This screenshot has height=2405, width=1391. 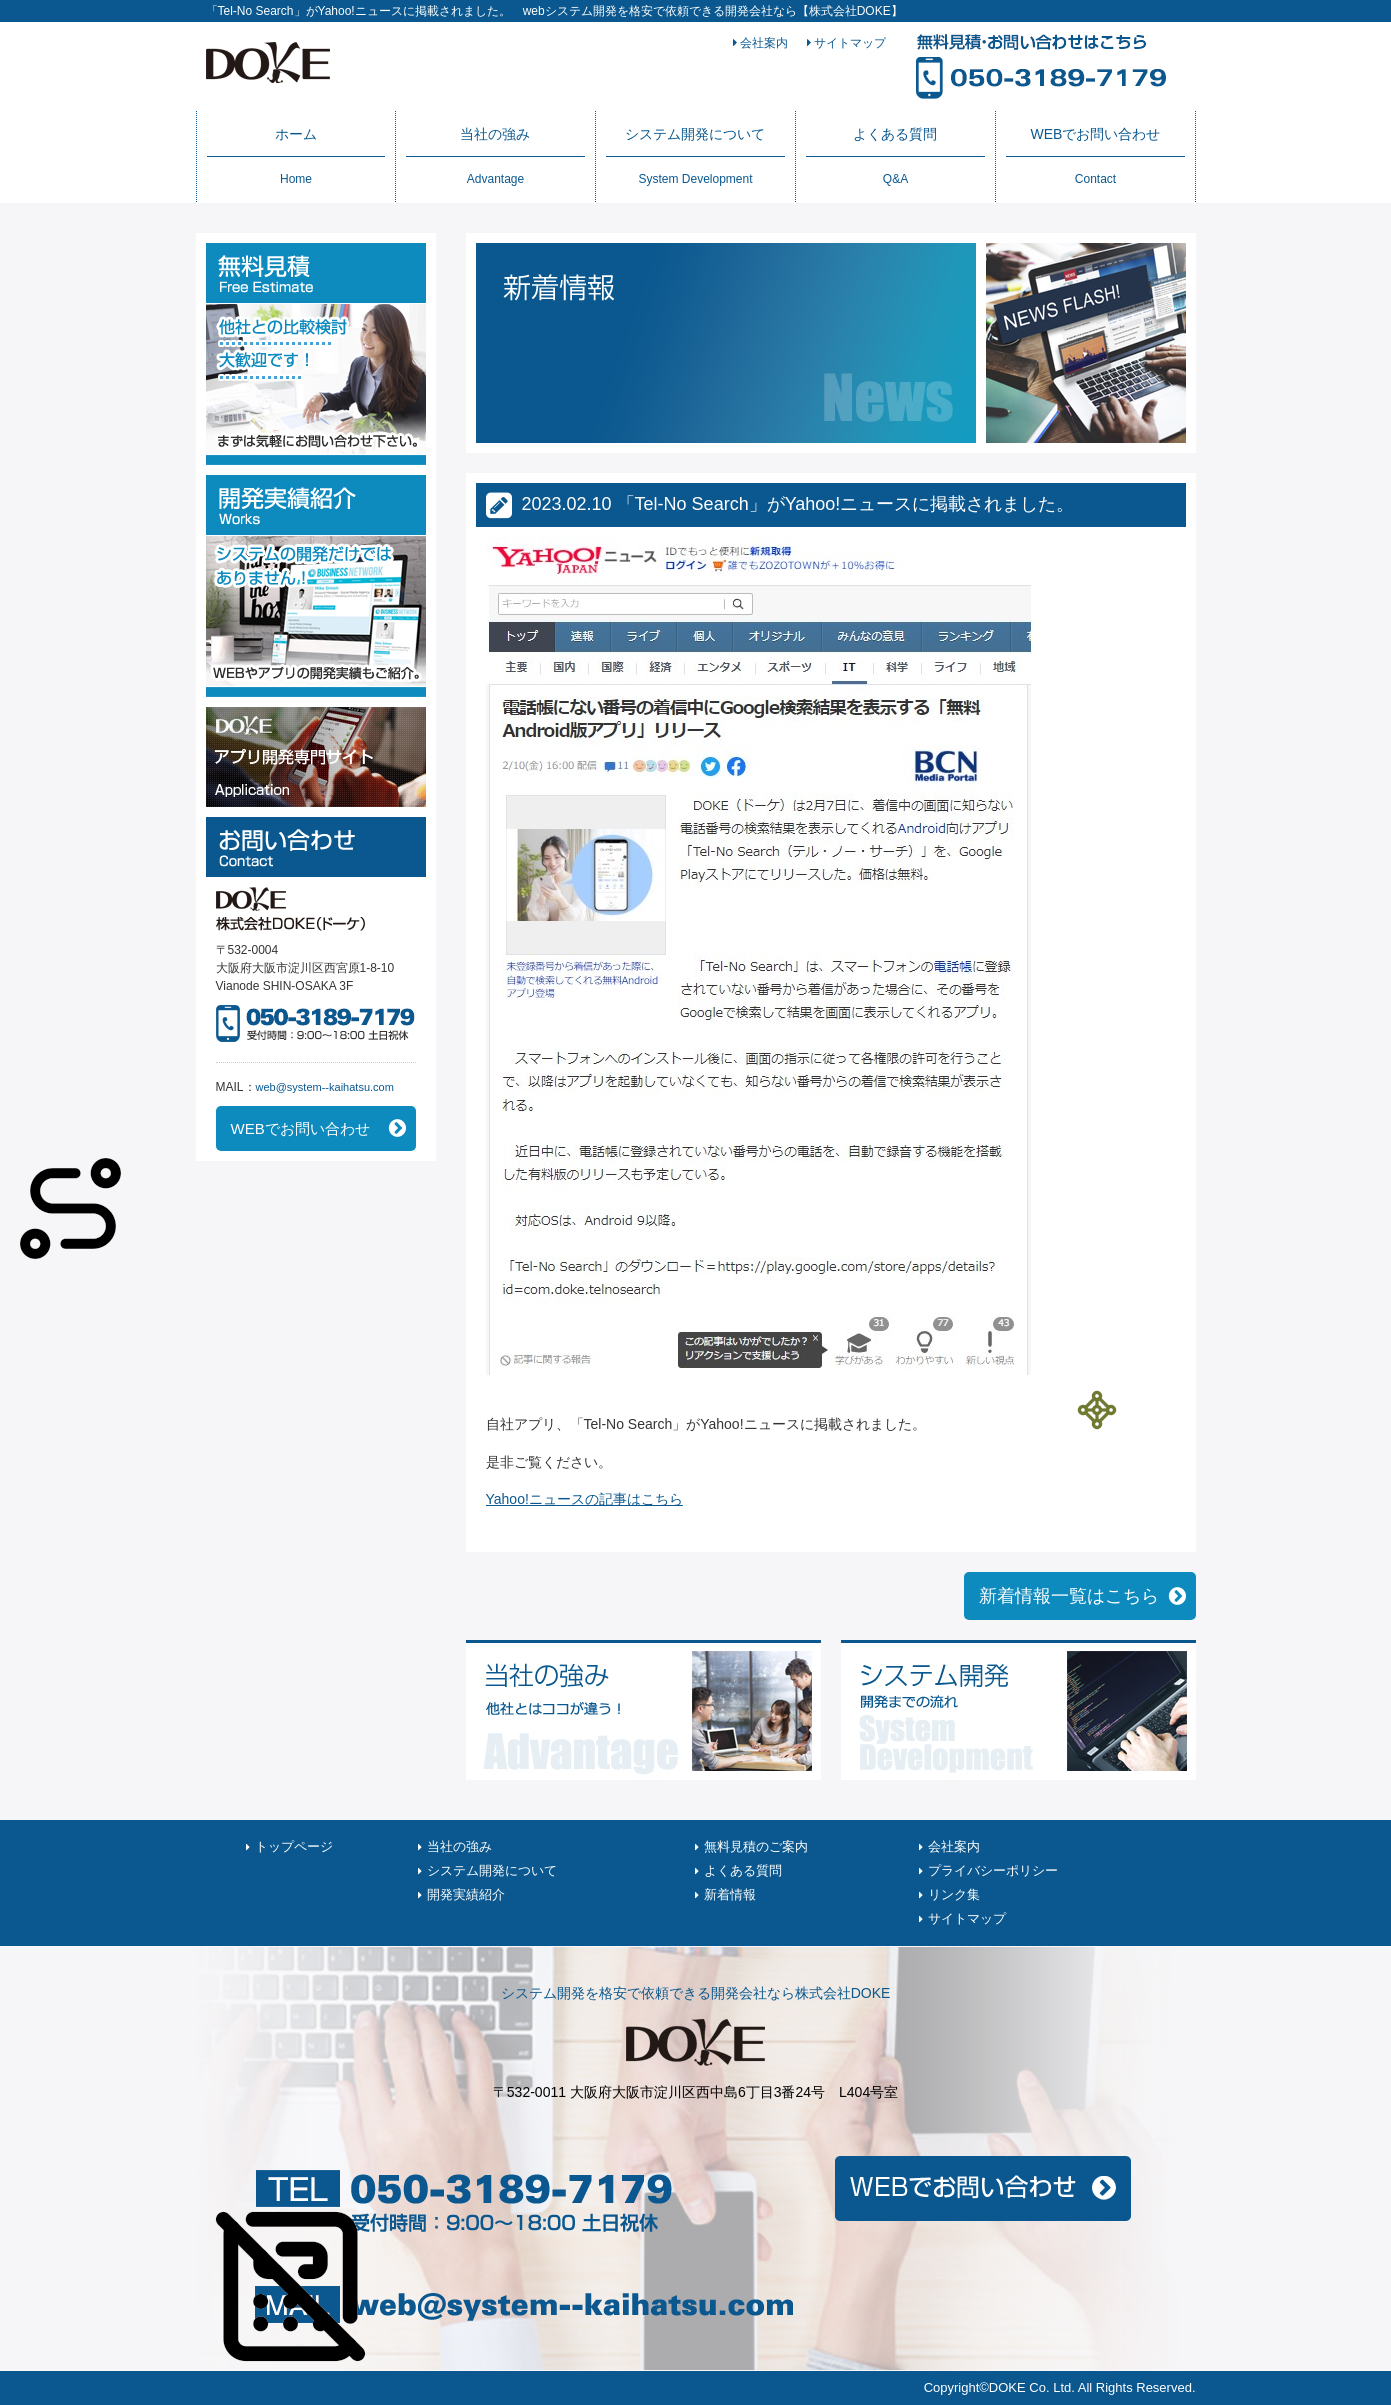 I want to click on view navigation route, so click(x=70, y=1208).